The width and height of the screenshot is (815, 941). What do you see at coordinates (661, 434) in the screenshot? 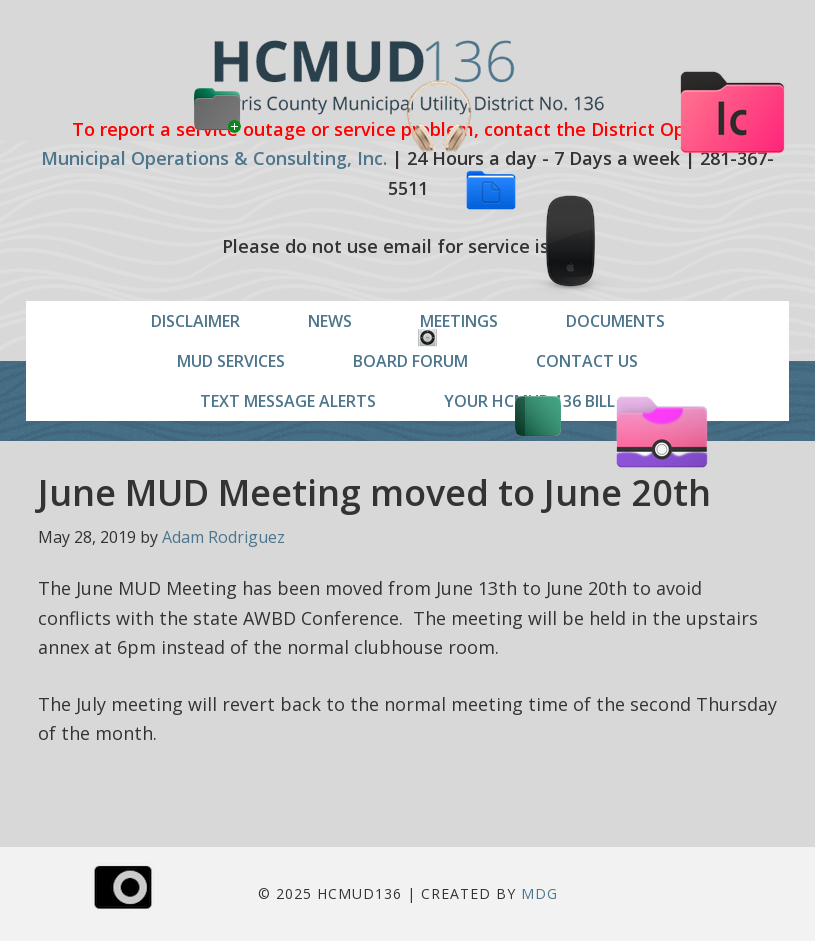
I see `folder for pokémon dream ball collection or related files` at bounding box center [661, 434].